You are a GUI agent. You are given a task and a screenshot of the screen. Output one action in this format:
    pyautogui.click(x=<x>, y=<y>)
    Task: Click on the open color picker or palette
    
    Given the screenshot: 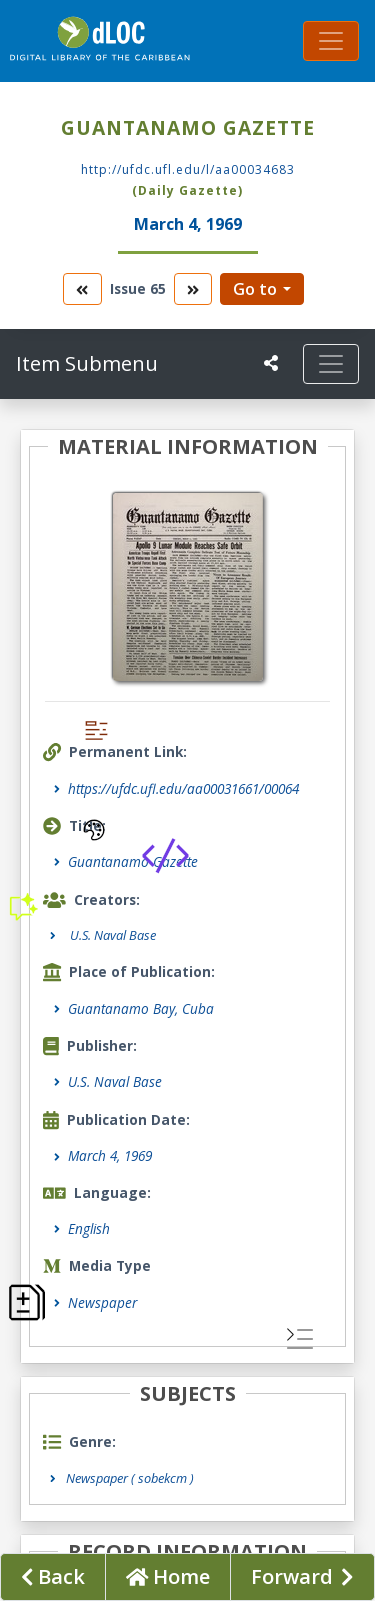 What is the action you would take?
    pyautogui.click(x=94, y=830)
    